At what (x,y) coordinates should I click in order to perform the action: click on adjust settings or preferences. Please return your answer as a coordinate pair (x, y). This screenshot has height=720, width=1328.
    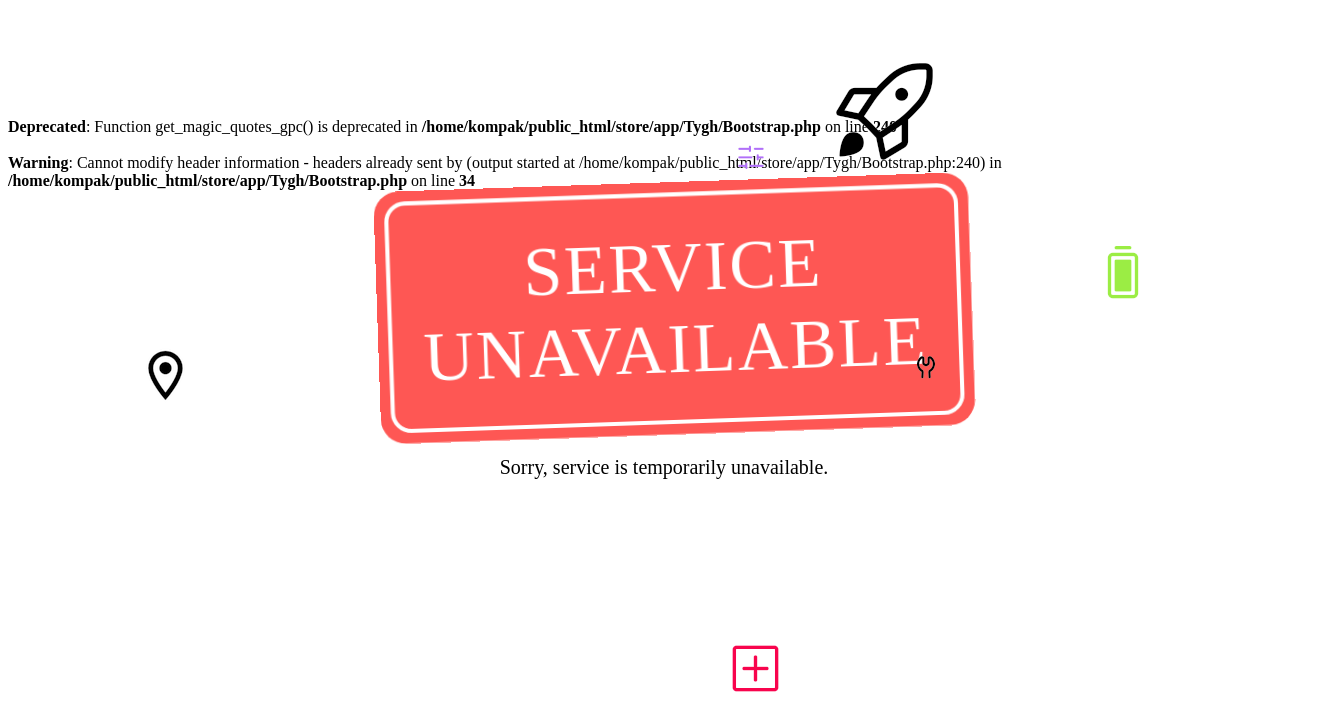
    Looking at the image, I should click on (751, 157).